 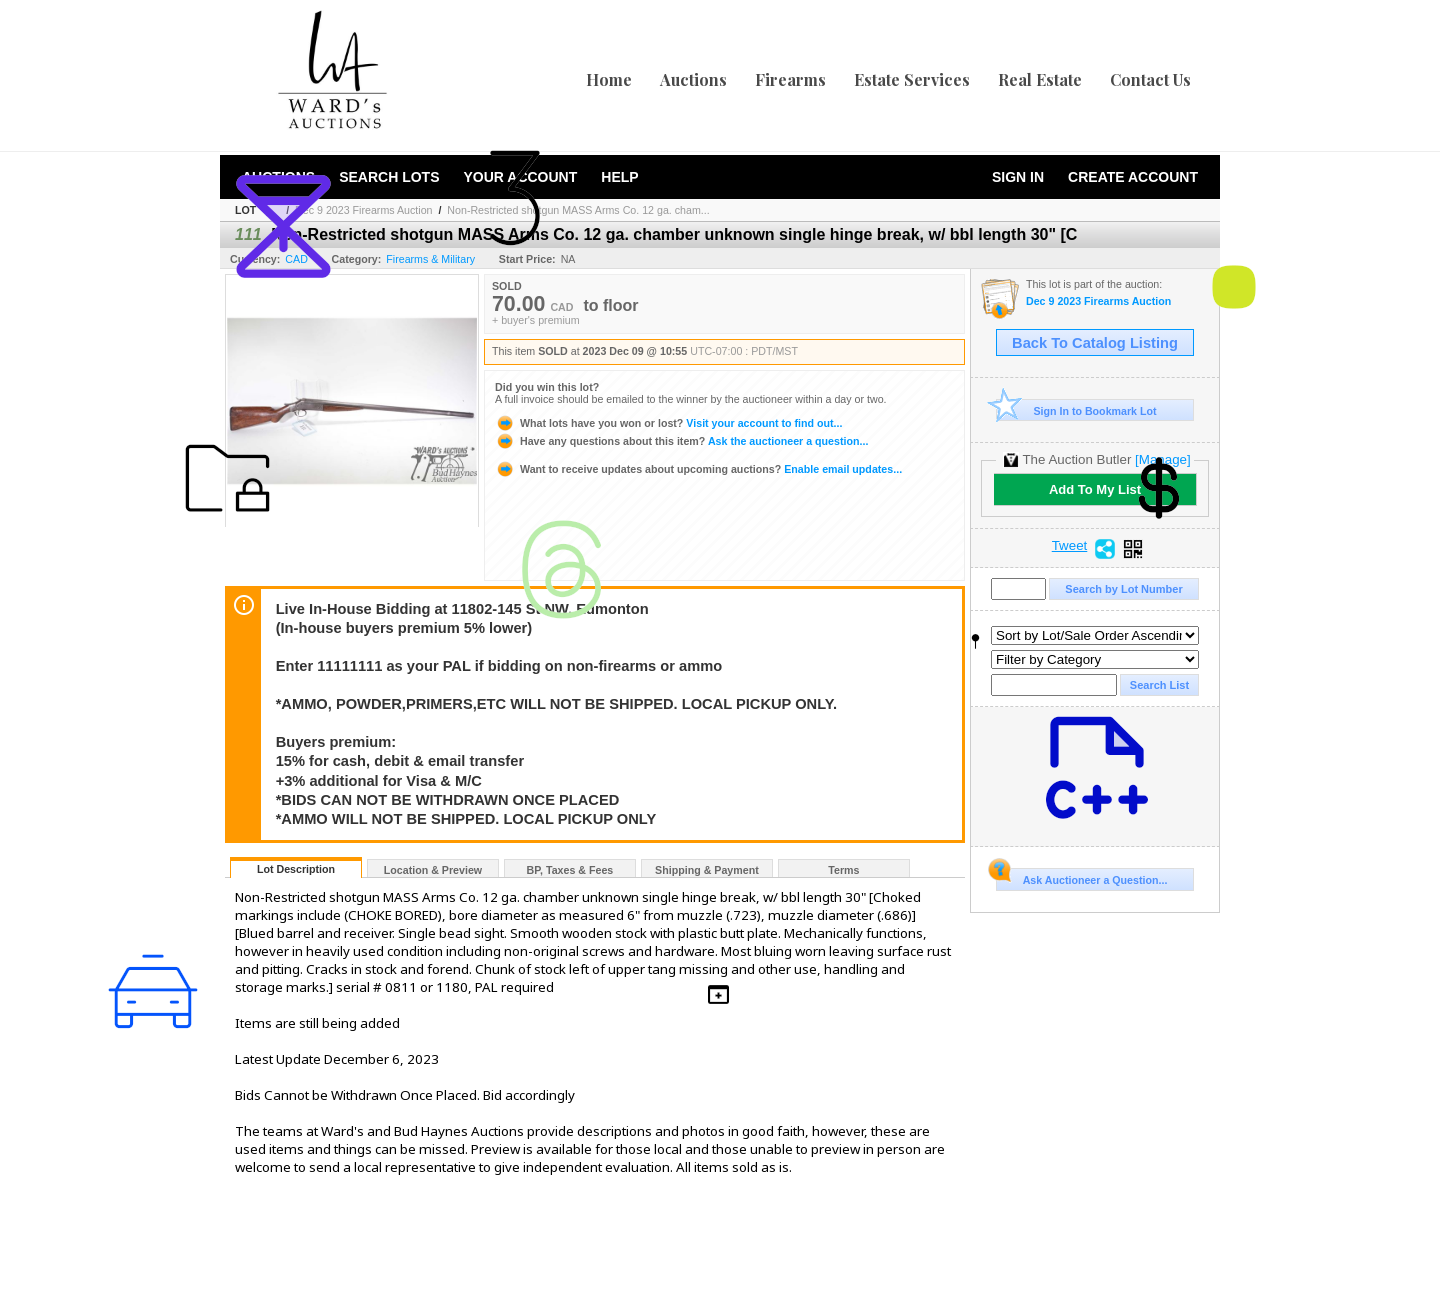 What do you see at coordinates (1159, 488) in the screenshot?
I see `view pricing or payment options` at bounding box center [1159, 488].